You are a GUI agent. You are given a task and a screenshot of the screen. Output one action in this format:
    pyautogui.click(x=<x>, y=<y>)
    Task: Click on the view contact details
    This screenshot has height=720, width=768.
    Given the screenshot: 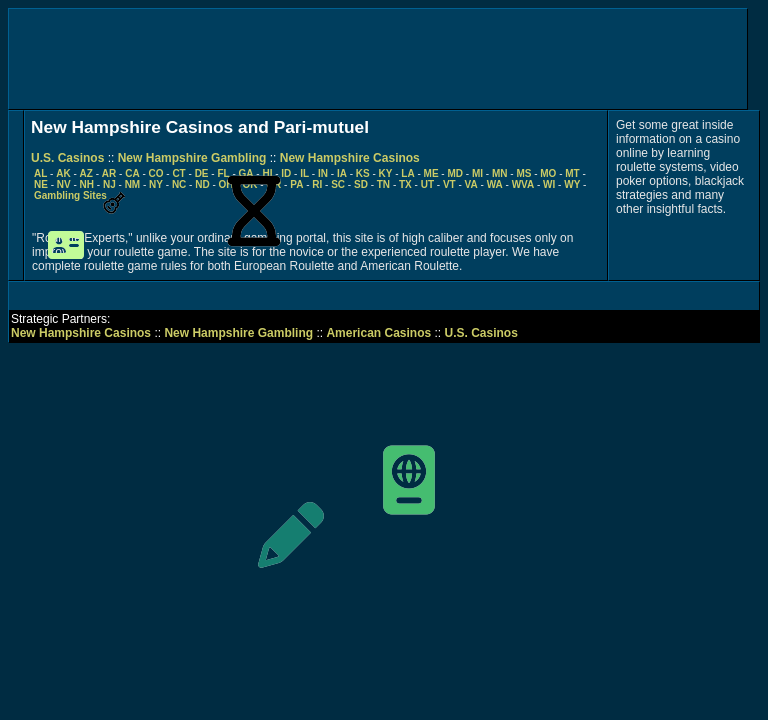 What is the action you would take?
    pyautogui.click(x=66, y=245)
    